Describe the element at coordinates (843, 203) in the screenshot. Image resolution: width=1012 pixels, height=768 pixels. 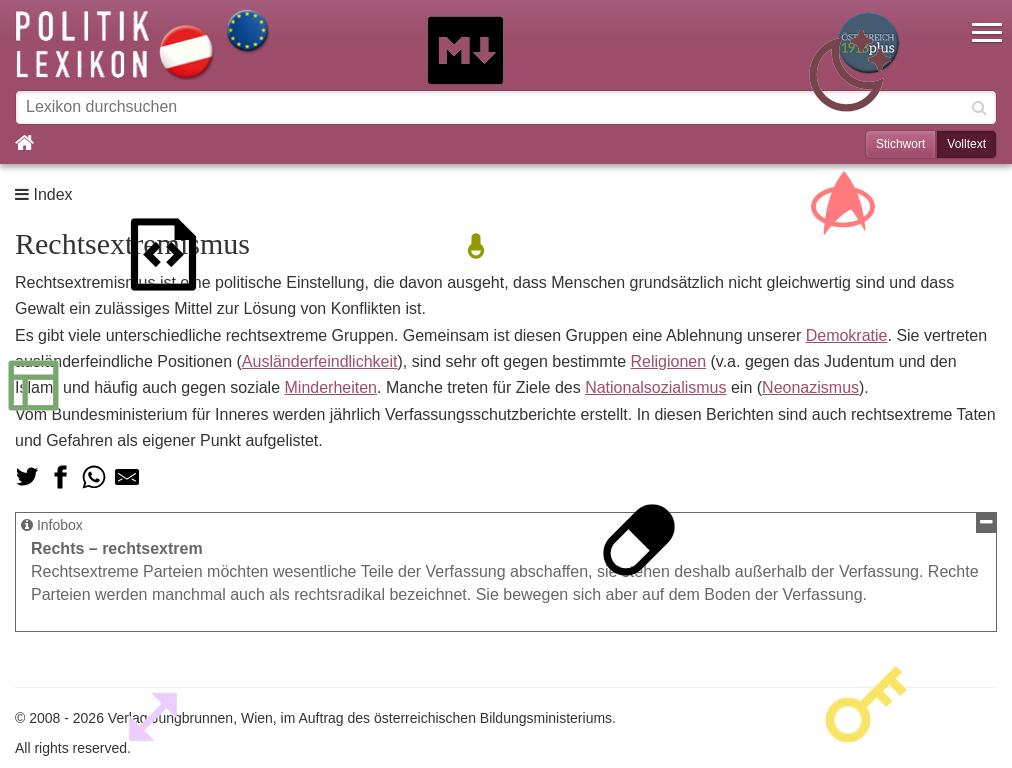
I see `Star Trek franchise logo` at that location.